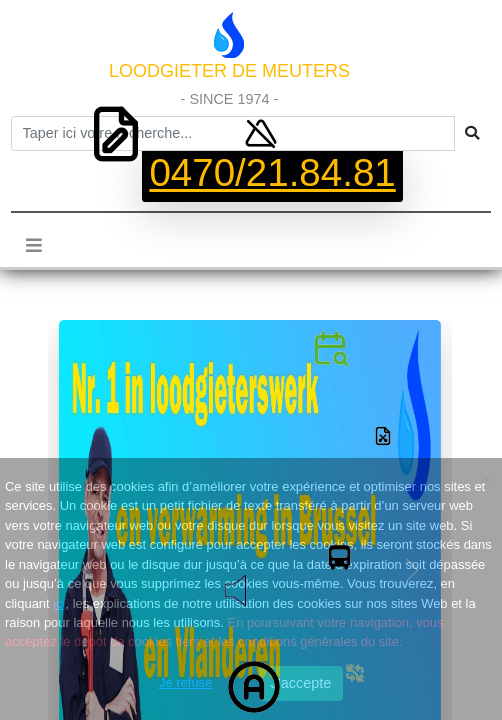  Describe the element at coordinates (383, 436) in the screenshot. I see `cut or remove a file` at that location.